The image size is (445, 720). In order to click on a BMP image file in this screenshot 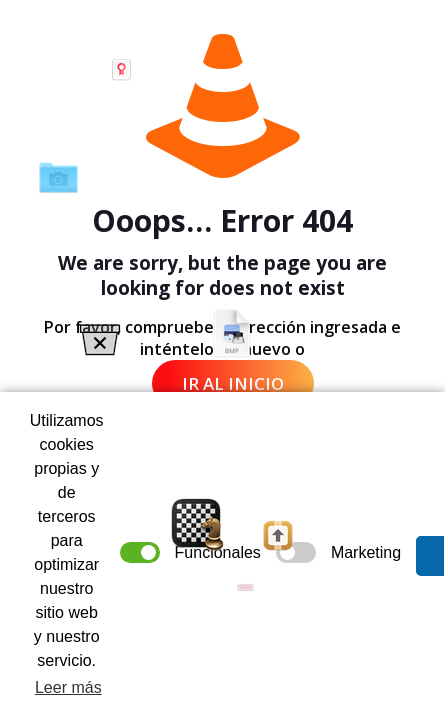, I will do `click(232, 334)`.